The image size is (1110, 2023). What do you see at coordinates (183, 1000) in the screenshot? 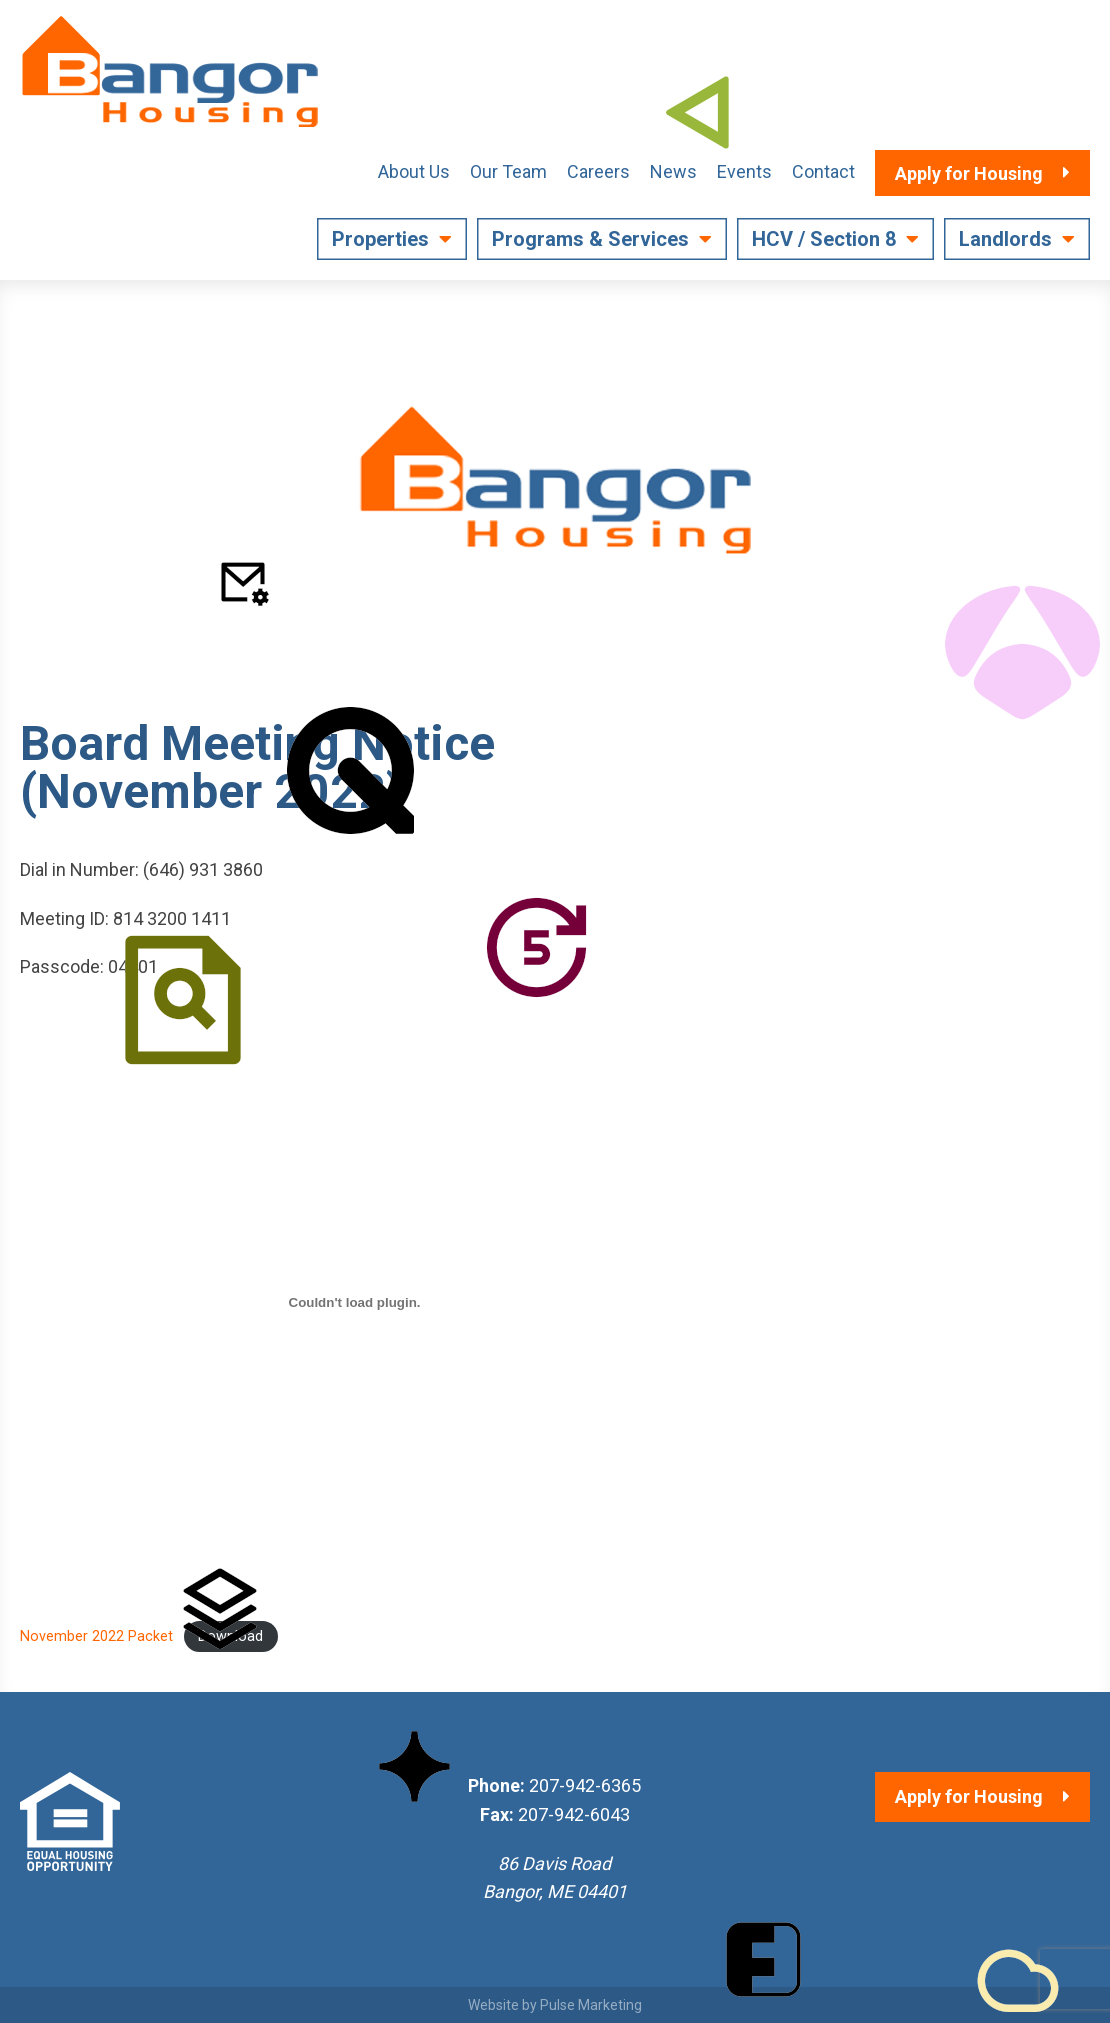
I see `search within a document` at bounding box center [183, 1000].